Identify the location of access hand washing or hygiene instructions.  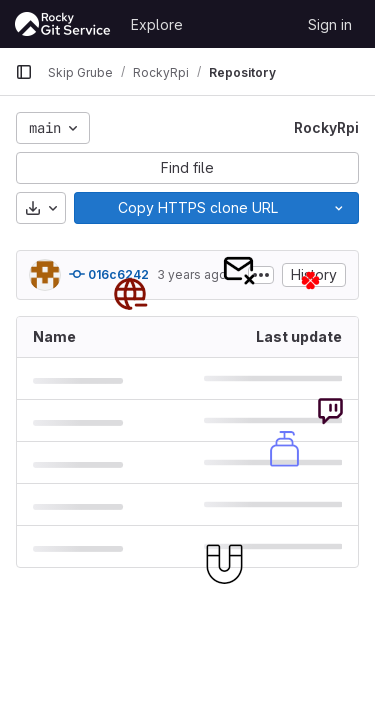
(284, 449).